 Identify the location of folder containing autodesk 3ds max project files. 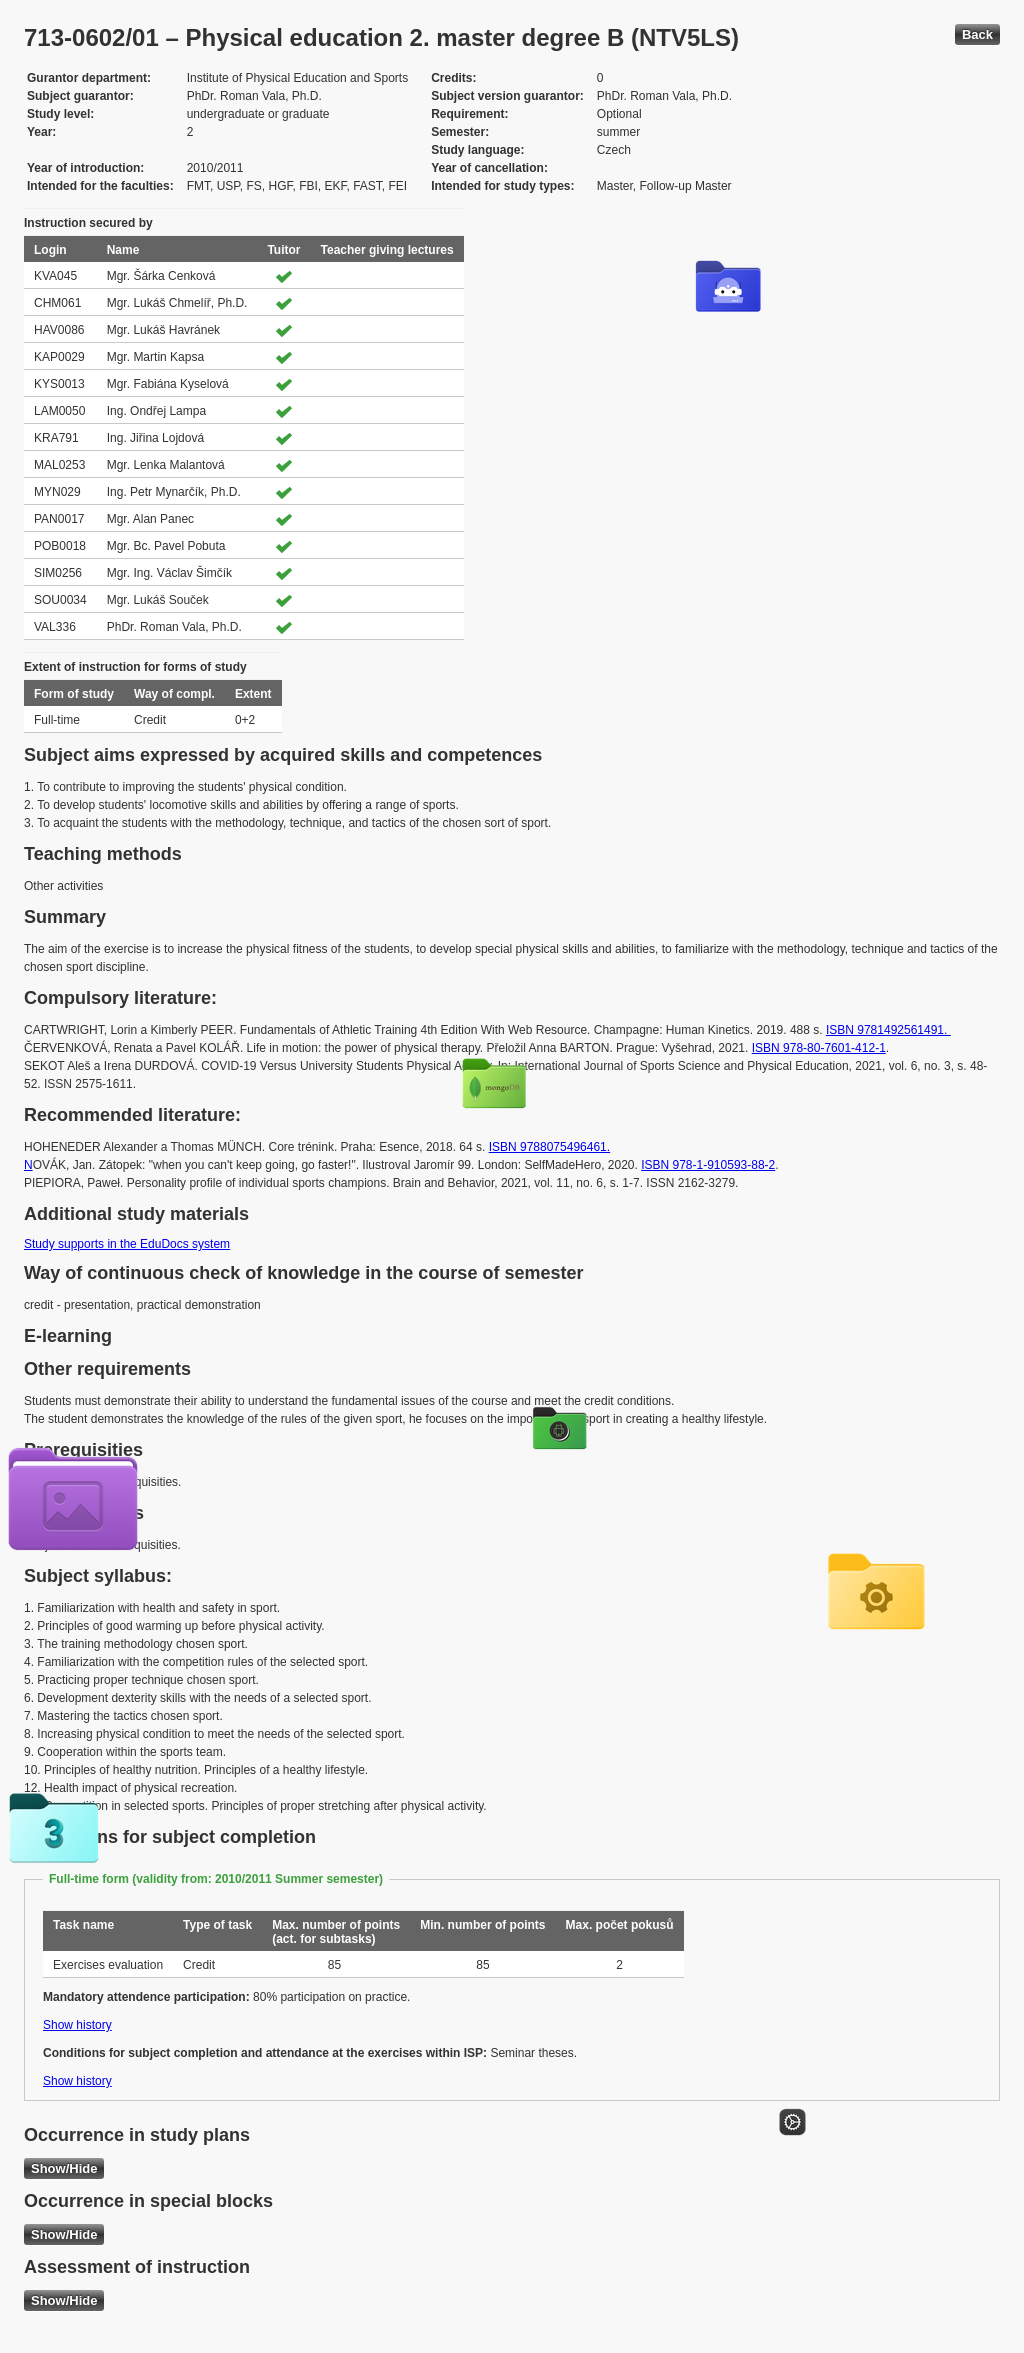
(53, 1830).